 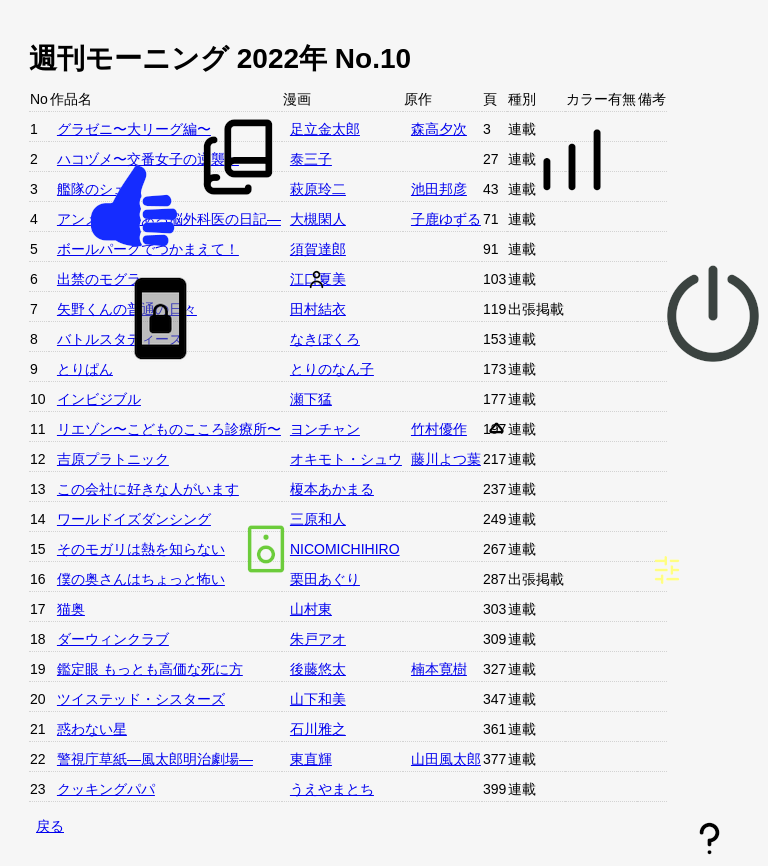 I want to click on lock screen orientation to portrait mode, so click(x=160, y=318).